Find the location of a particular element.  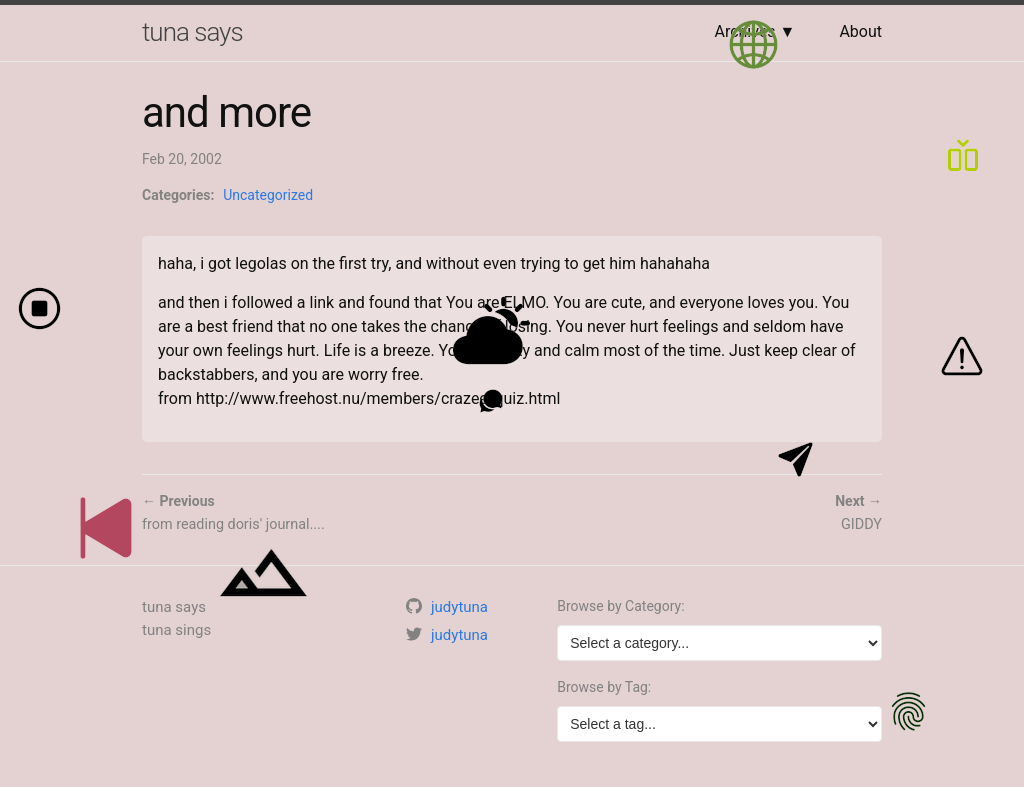

authenticate with fingerprint is located at coordinates (908, 711).